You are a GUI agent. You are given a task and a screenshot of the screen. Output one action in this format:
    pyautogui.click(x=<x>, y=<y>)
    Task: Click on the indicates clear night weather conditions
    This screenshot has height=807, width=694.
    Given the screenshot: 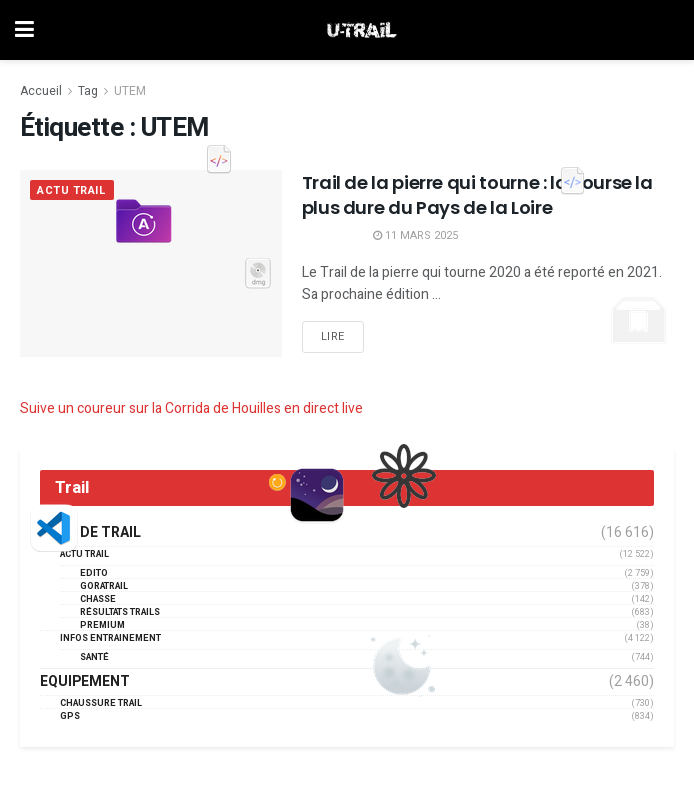 What is the action you would take?
    pyautogui.click(x=403, y=666)
    